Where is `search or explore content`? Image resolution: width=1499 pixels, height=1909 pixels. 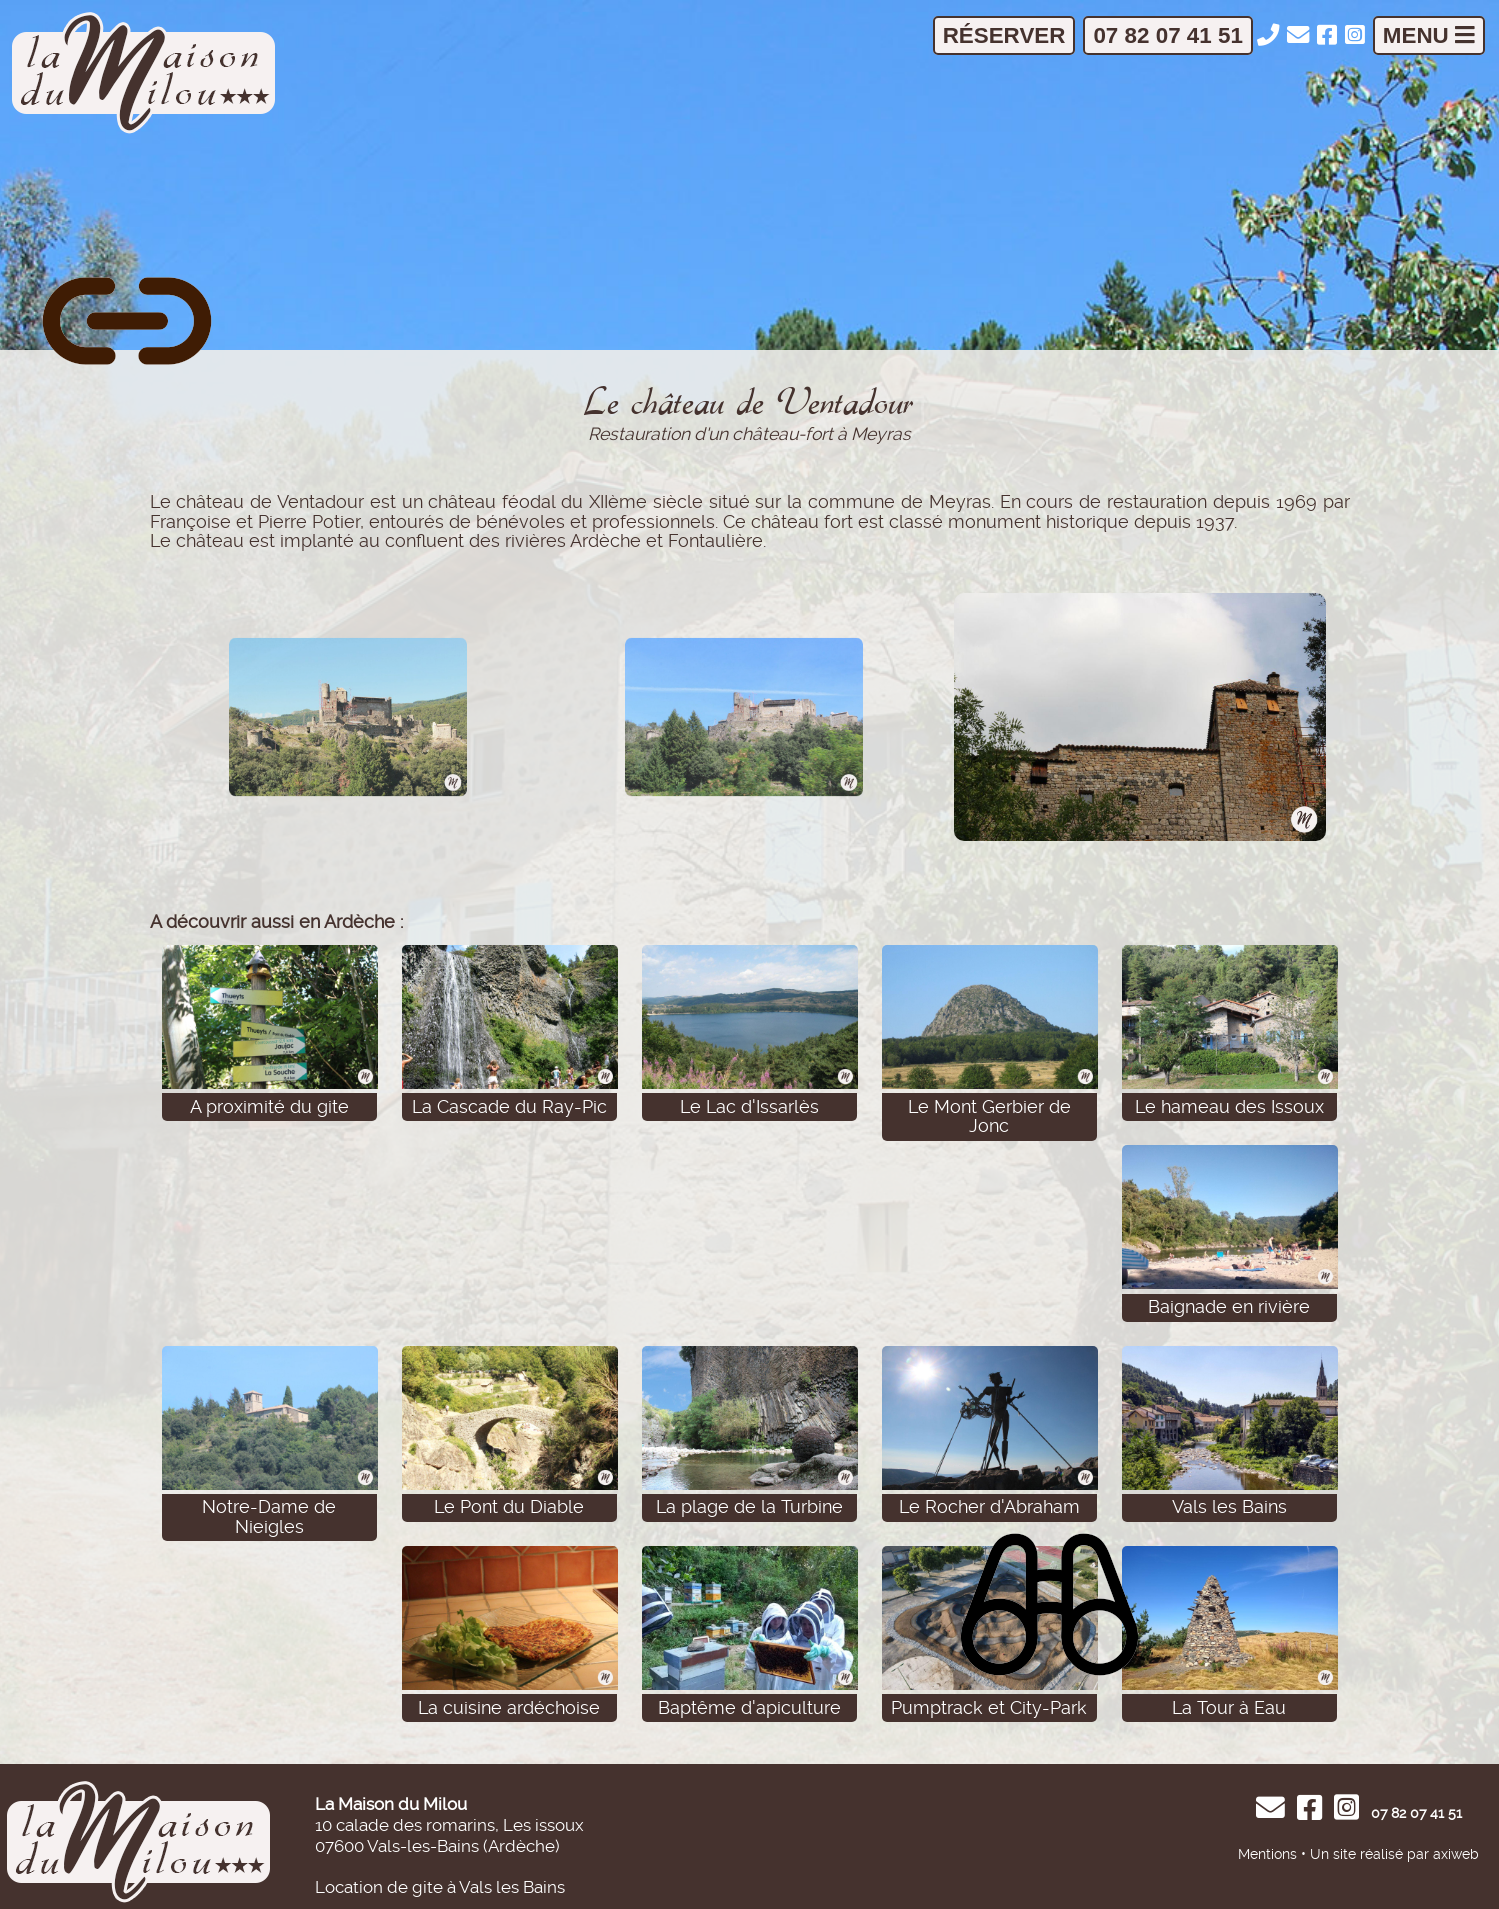 search or explore content is located at coordinates (1049, 1604).